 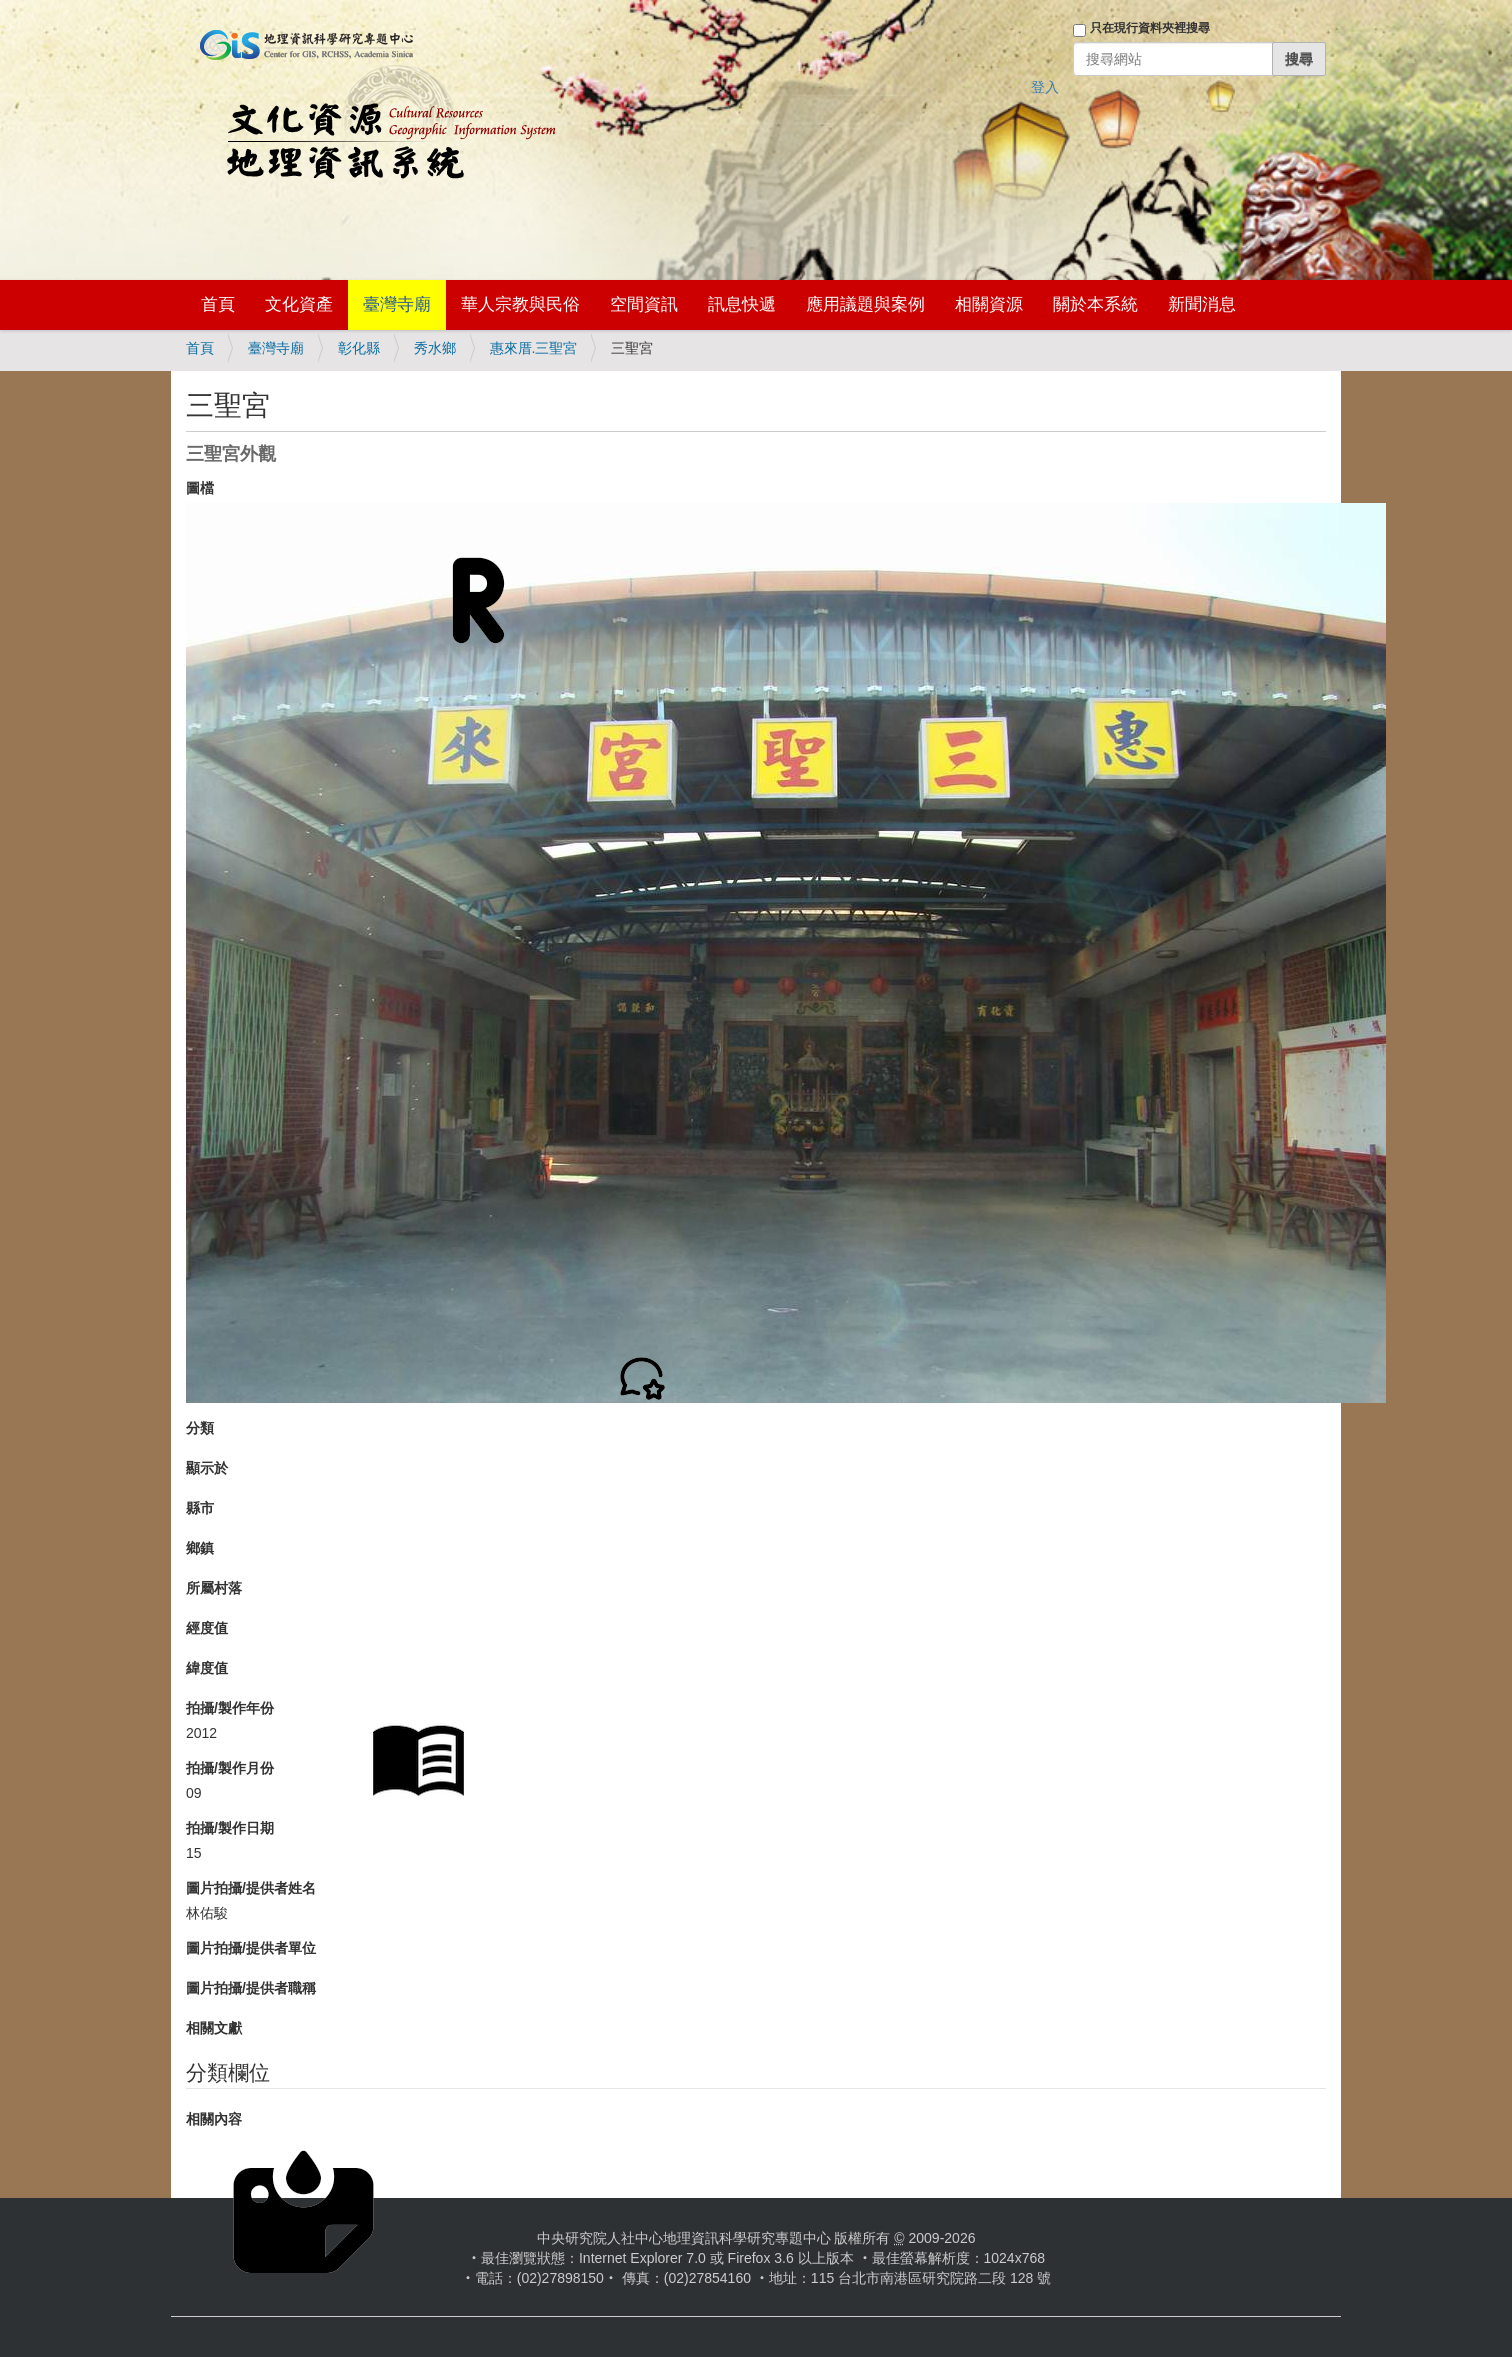 What do you see at coordinates (418, 1756) in the screenshot?
I see `open menu or navigation guide` at bounding box center [418, 1756].